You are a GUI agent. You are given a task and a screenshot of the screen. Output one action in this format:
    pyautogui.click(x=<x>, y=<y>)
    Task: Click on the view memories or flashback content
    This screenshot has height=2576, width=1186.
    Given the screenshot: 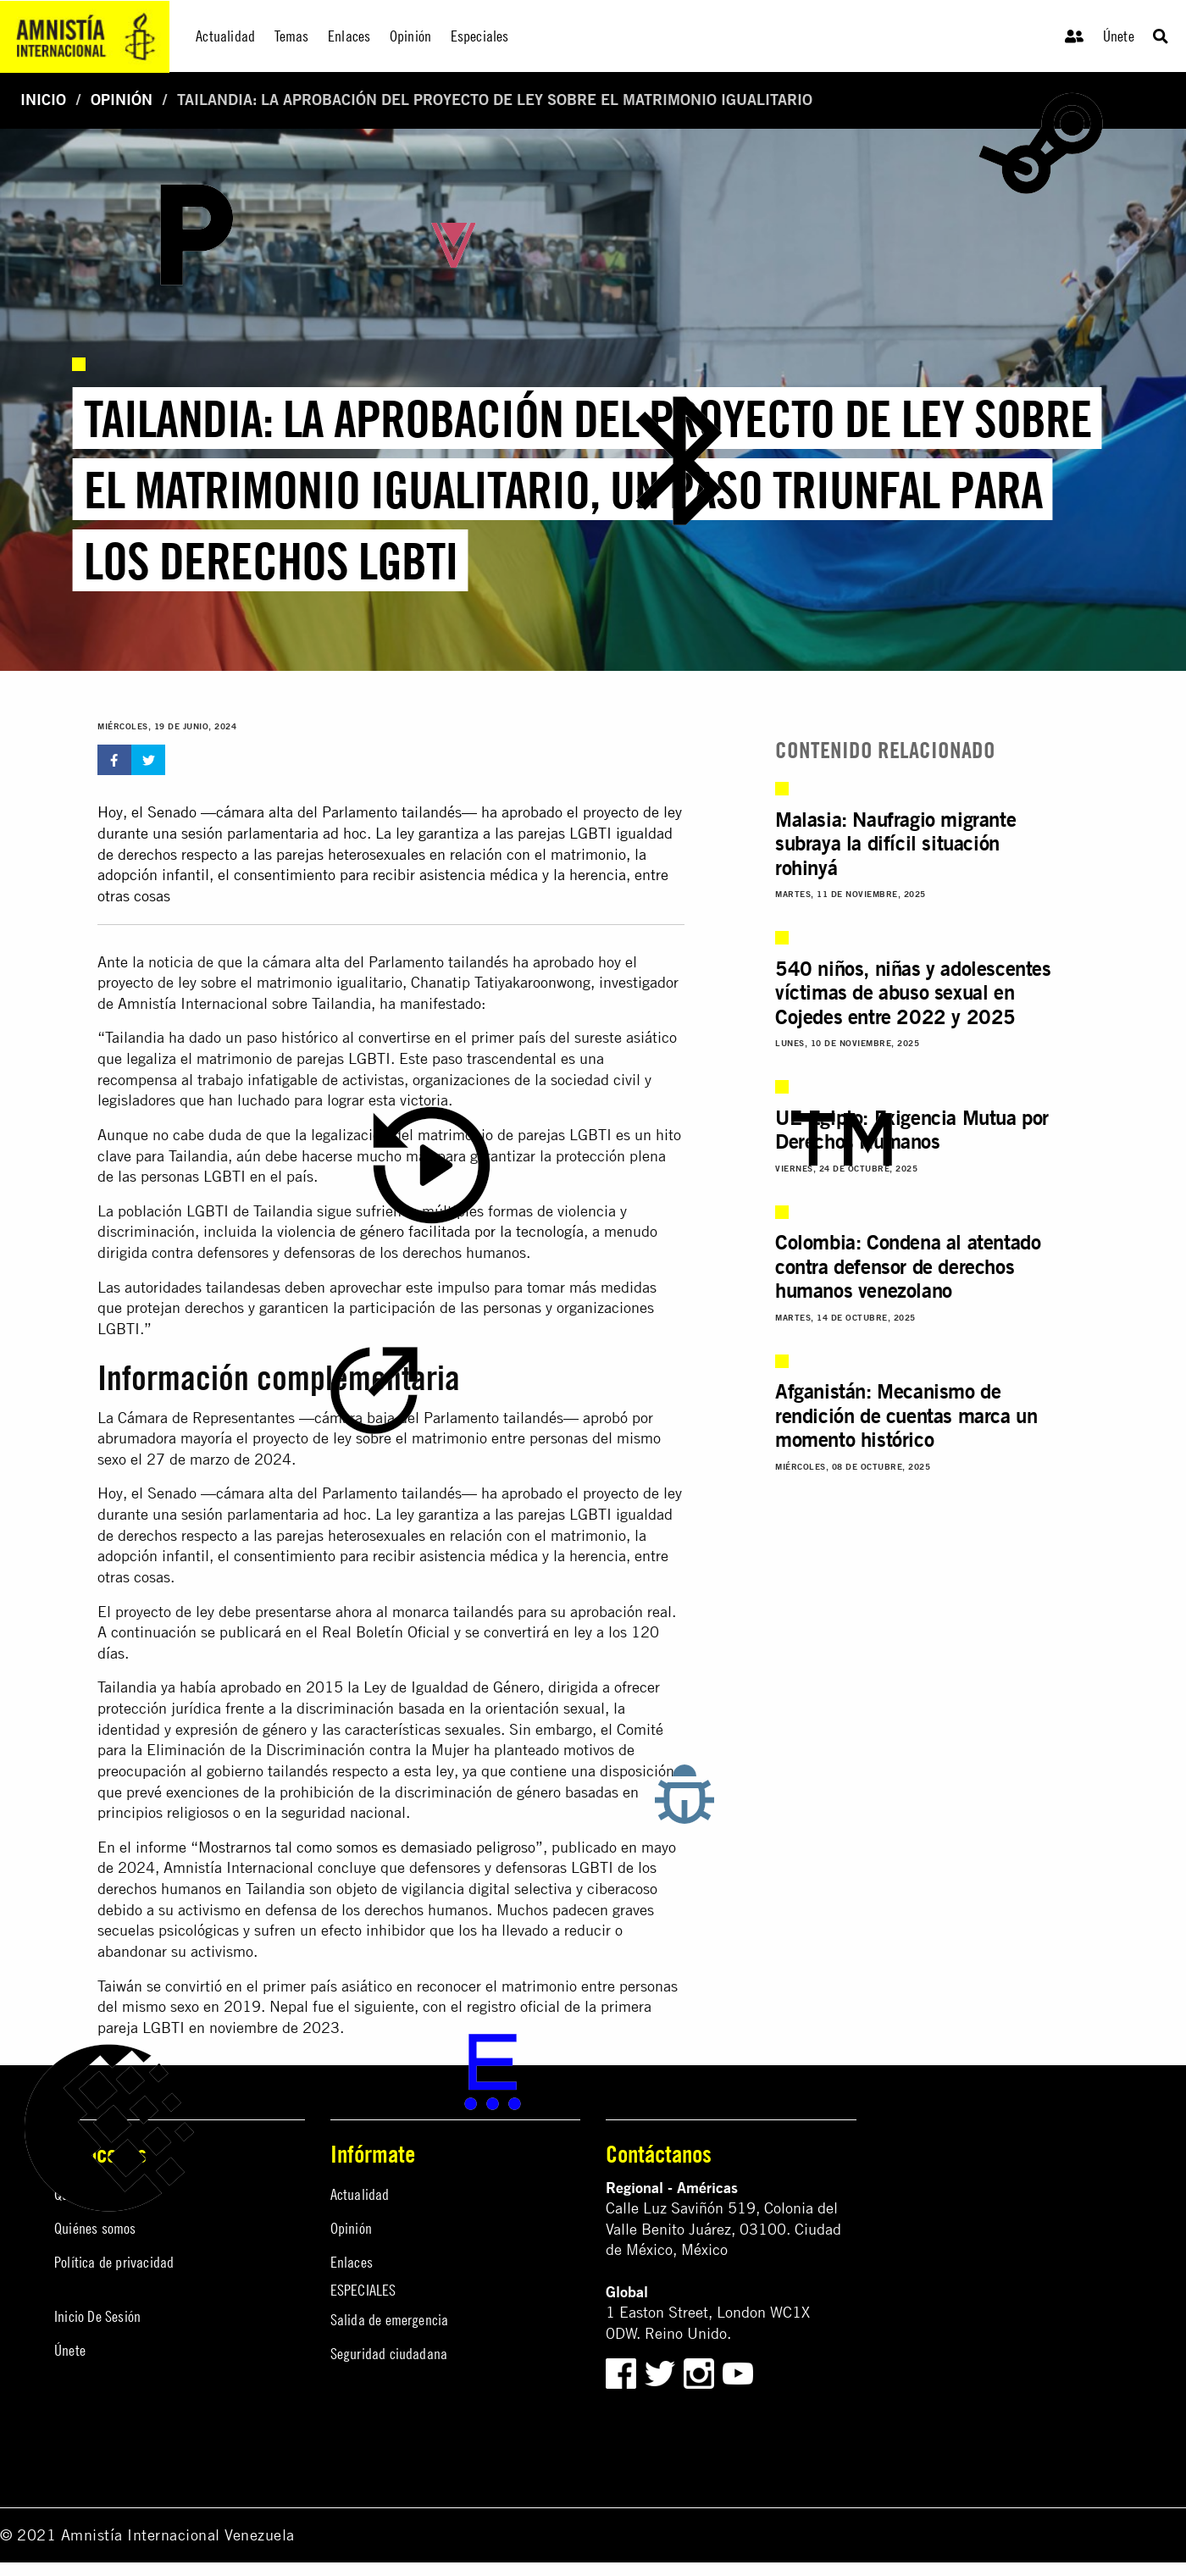 What is the action you would take?
    pyautogui.click(x=431, y=1165)
    